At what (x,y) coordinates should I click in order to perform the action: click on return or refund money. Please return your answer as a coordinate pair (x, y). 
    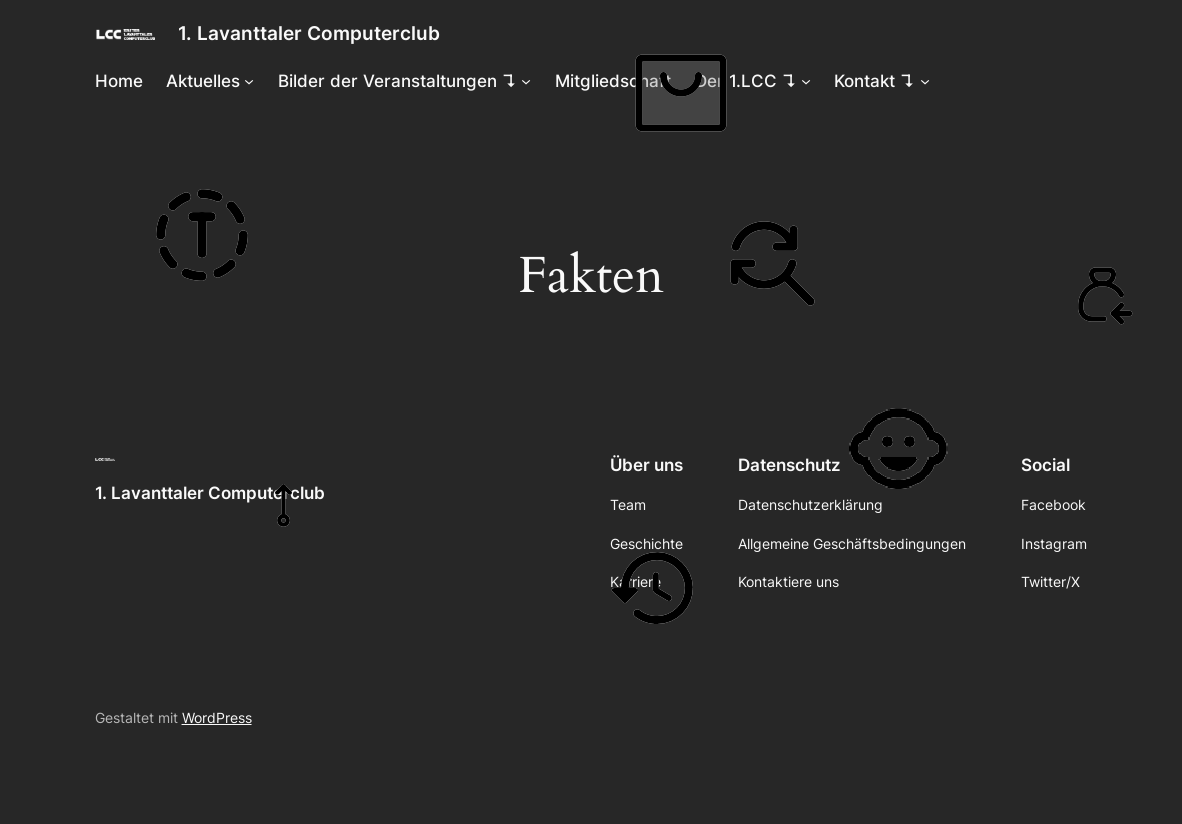
    Looking at the image, I should click on (1102, 294).